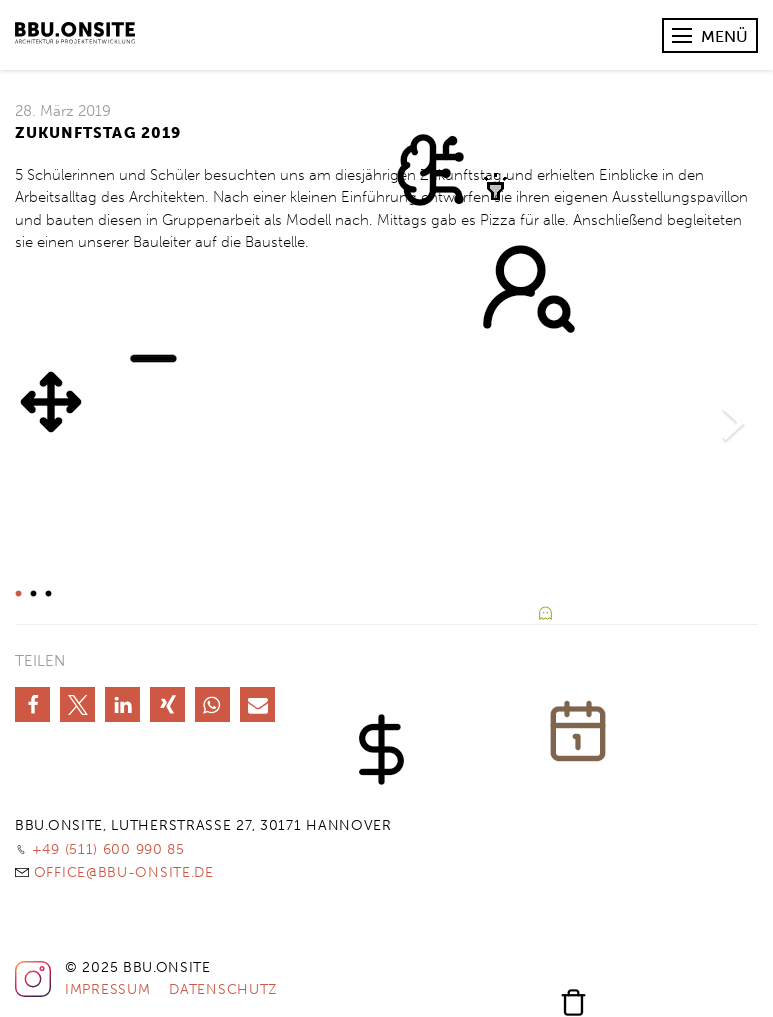  I want to click on enable ghost mode or incognito browsing, so click(545, 613).